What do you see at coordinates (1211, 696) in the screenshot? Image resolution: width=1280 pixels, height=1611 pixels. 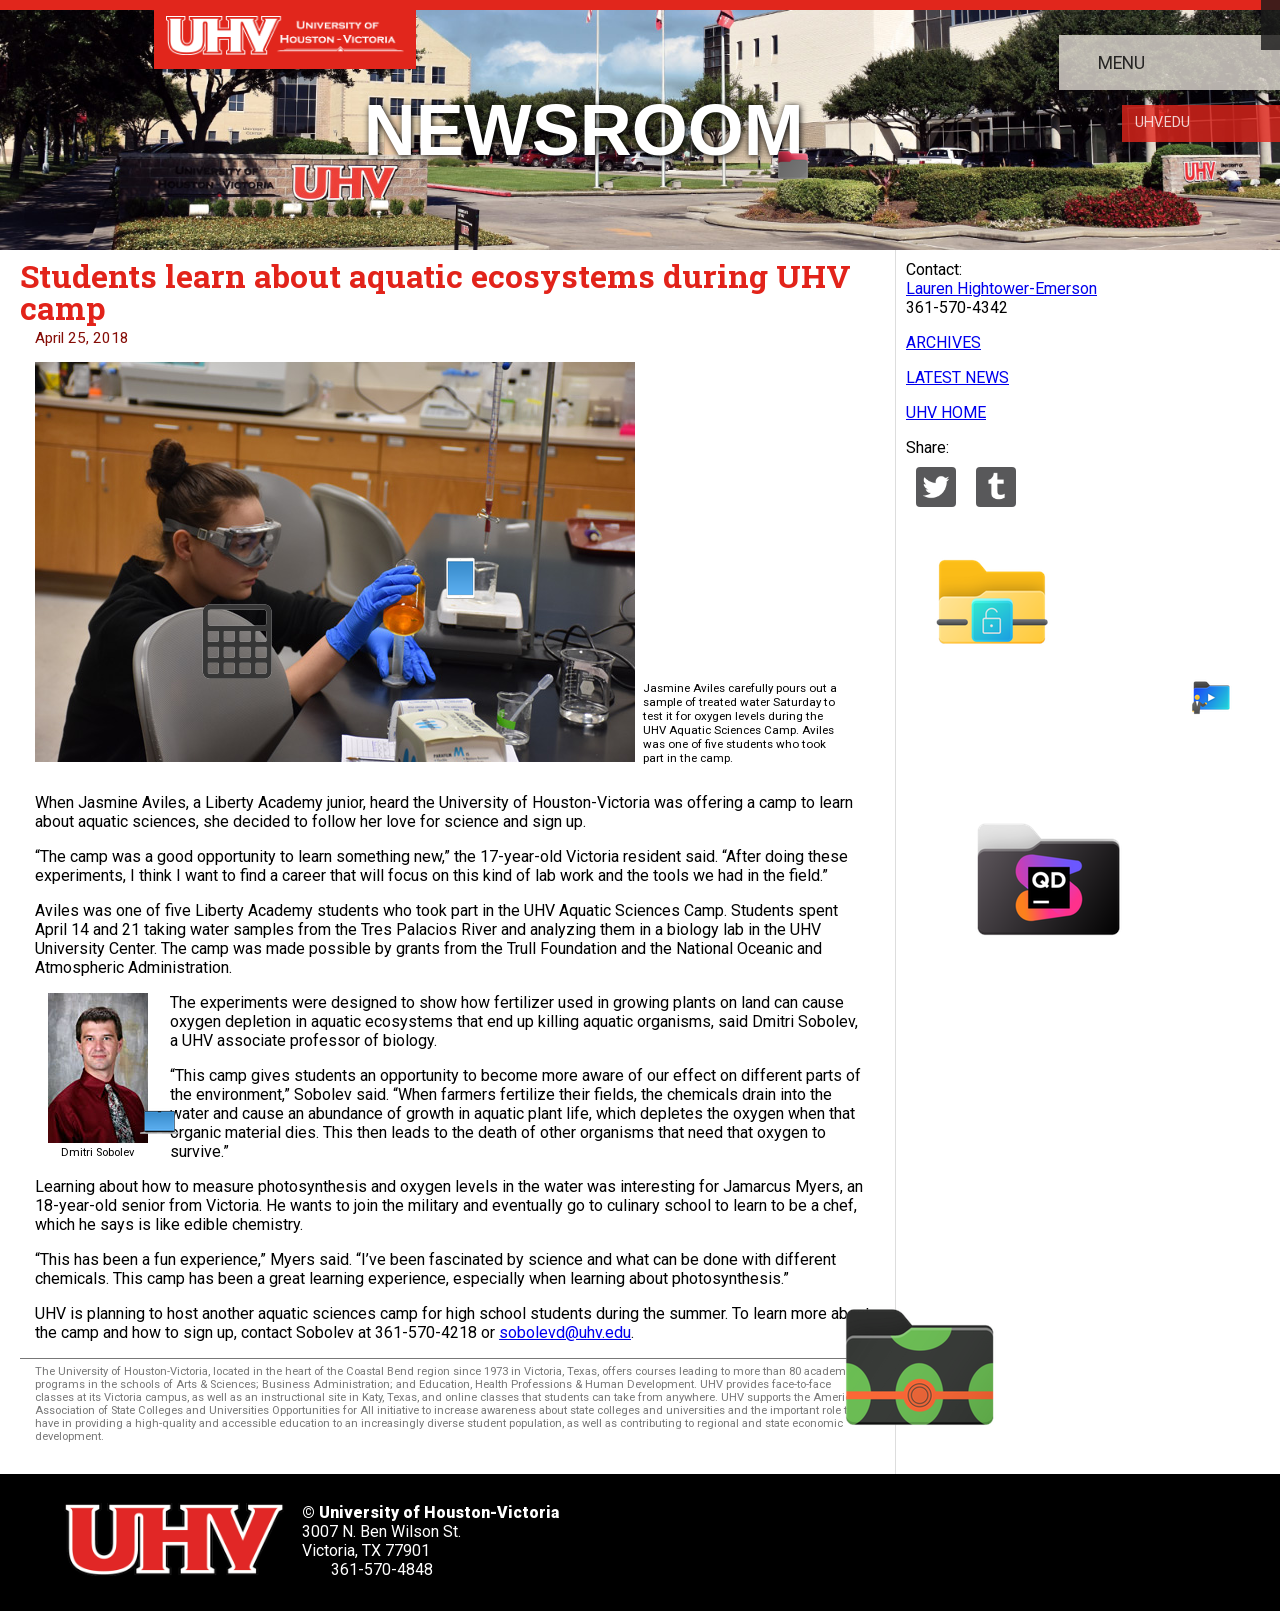 I see `open video tutorials folder` at bounding box center [1211, 696].